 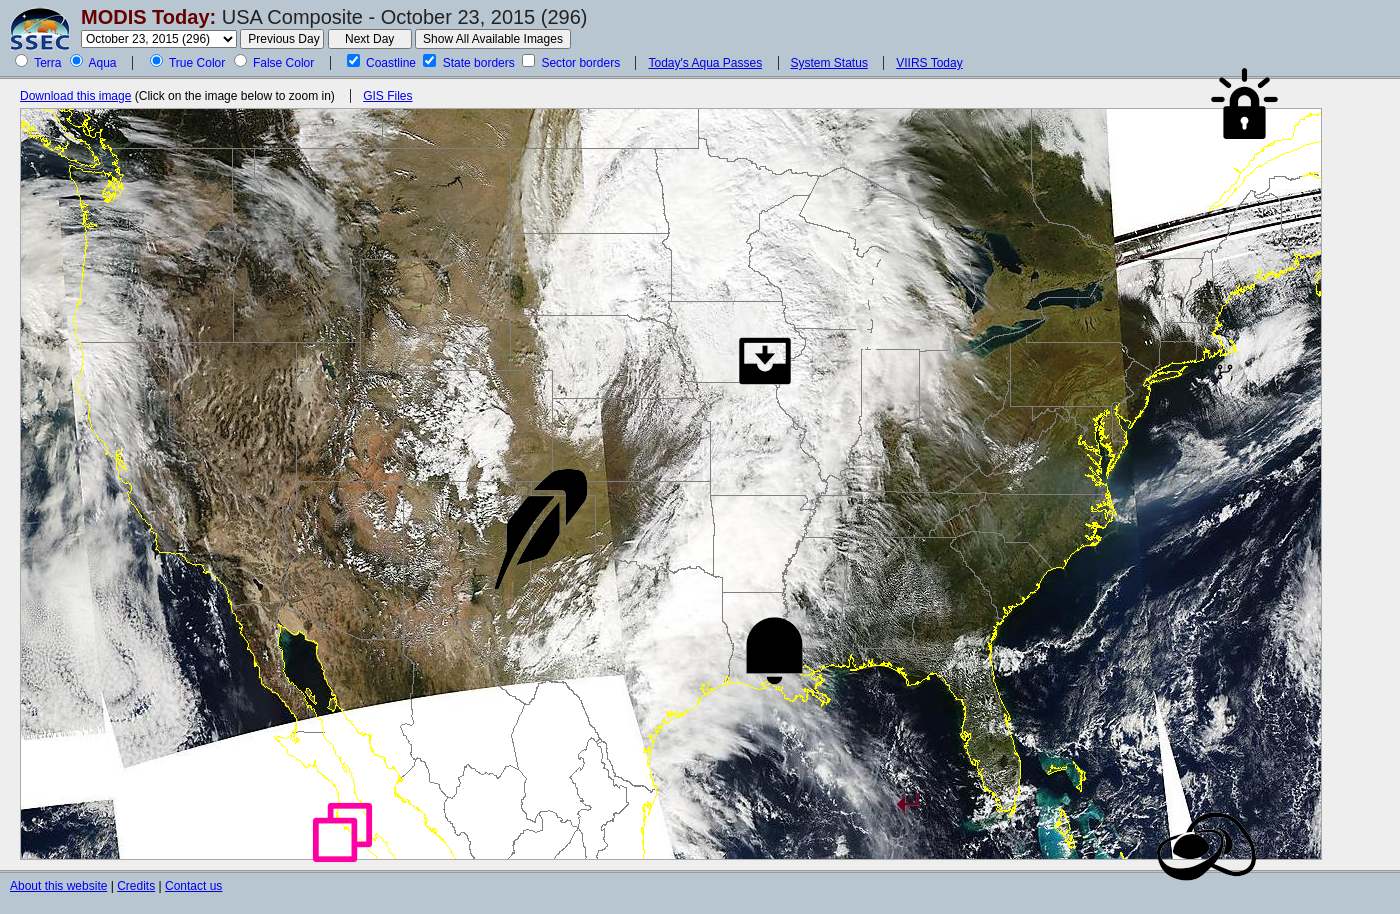 What do you see at coordinates (909, 803) in the screenshot?
I see `return to previous line or submit input` at bounding box center [909, 803].